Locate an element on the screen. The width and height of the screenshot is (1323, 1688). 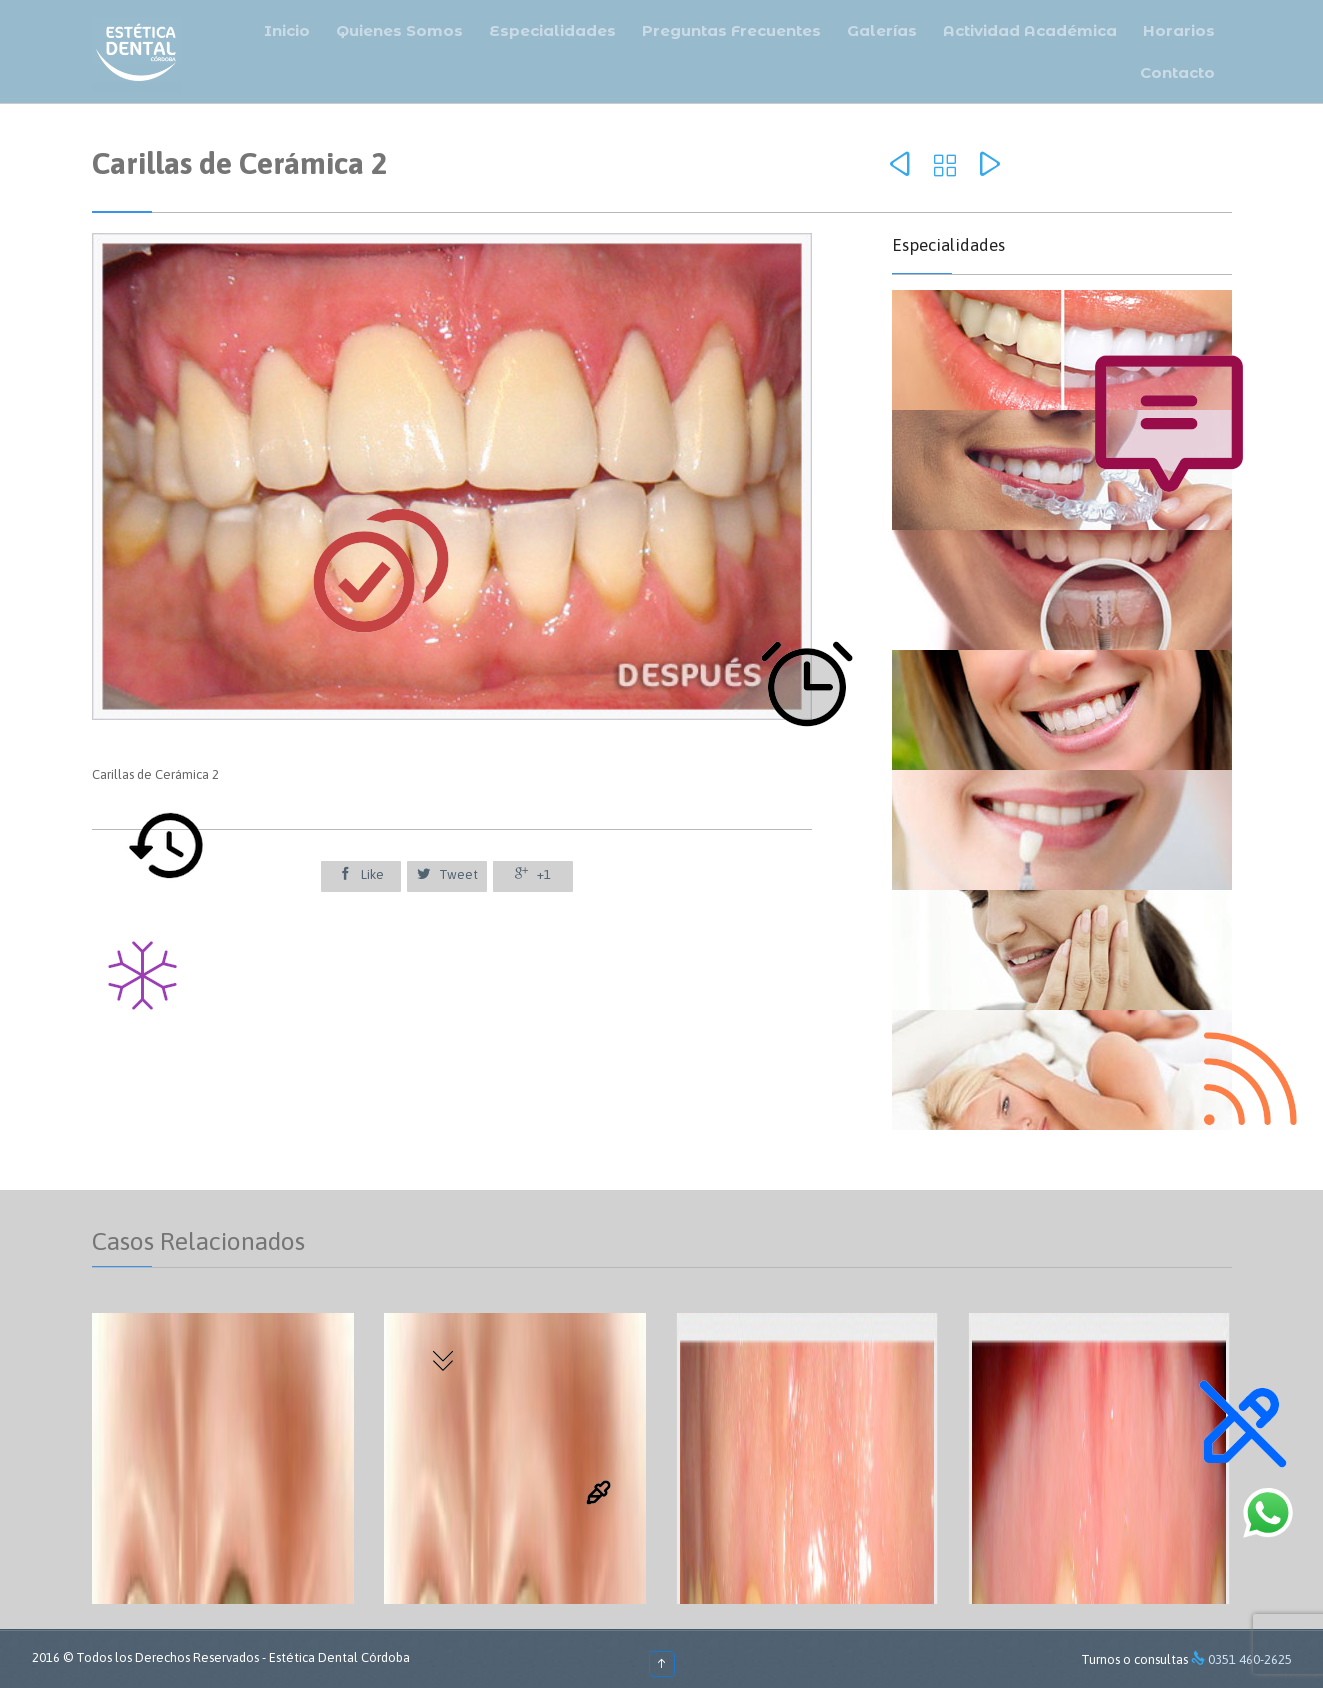
expand to show more content below is located at coordinates (443, 1360).